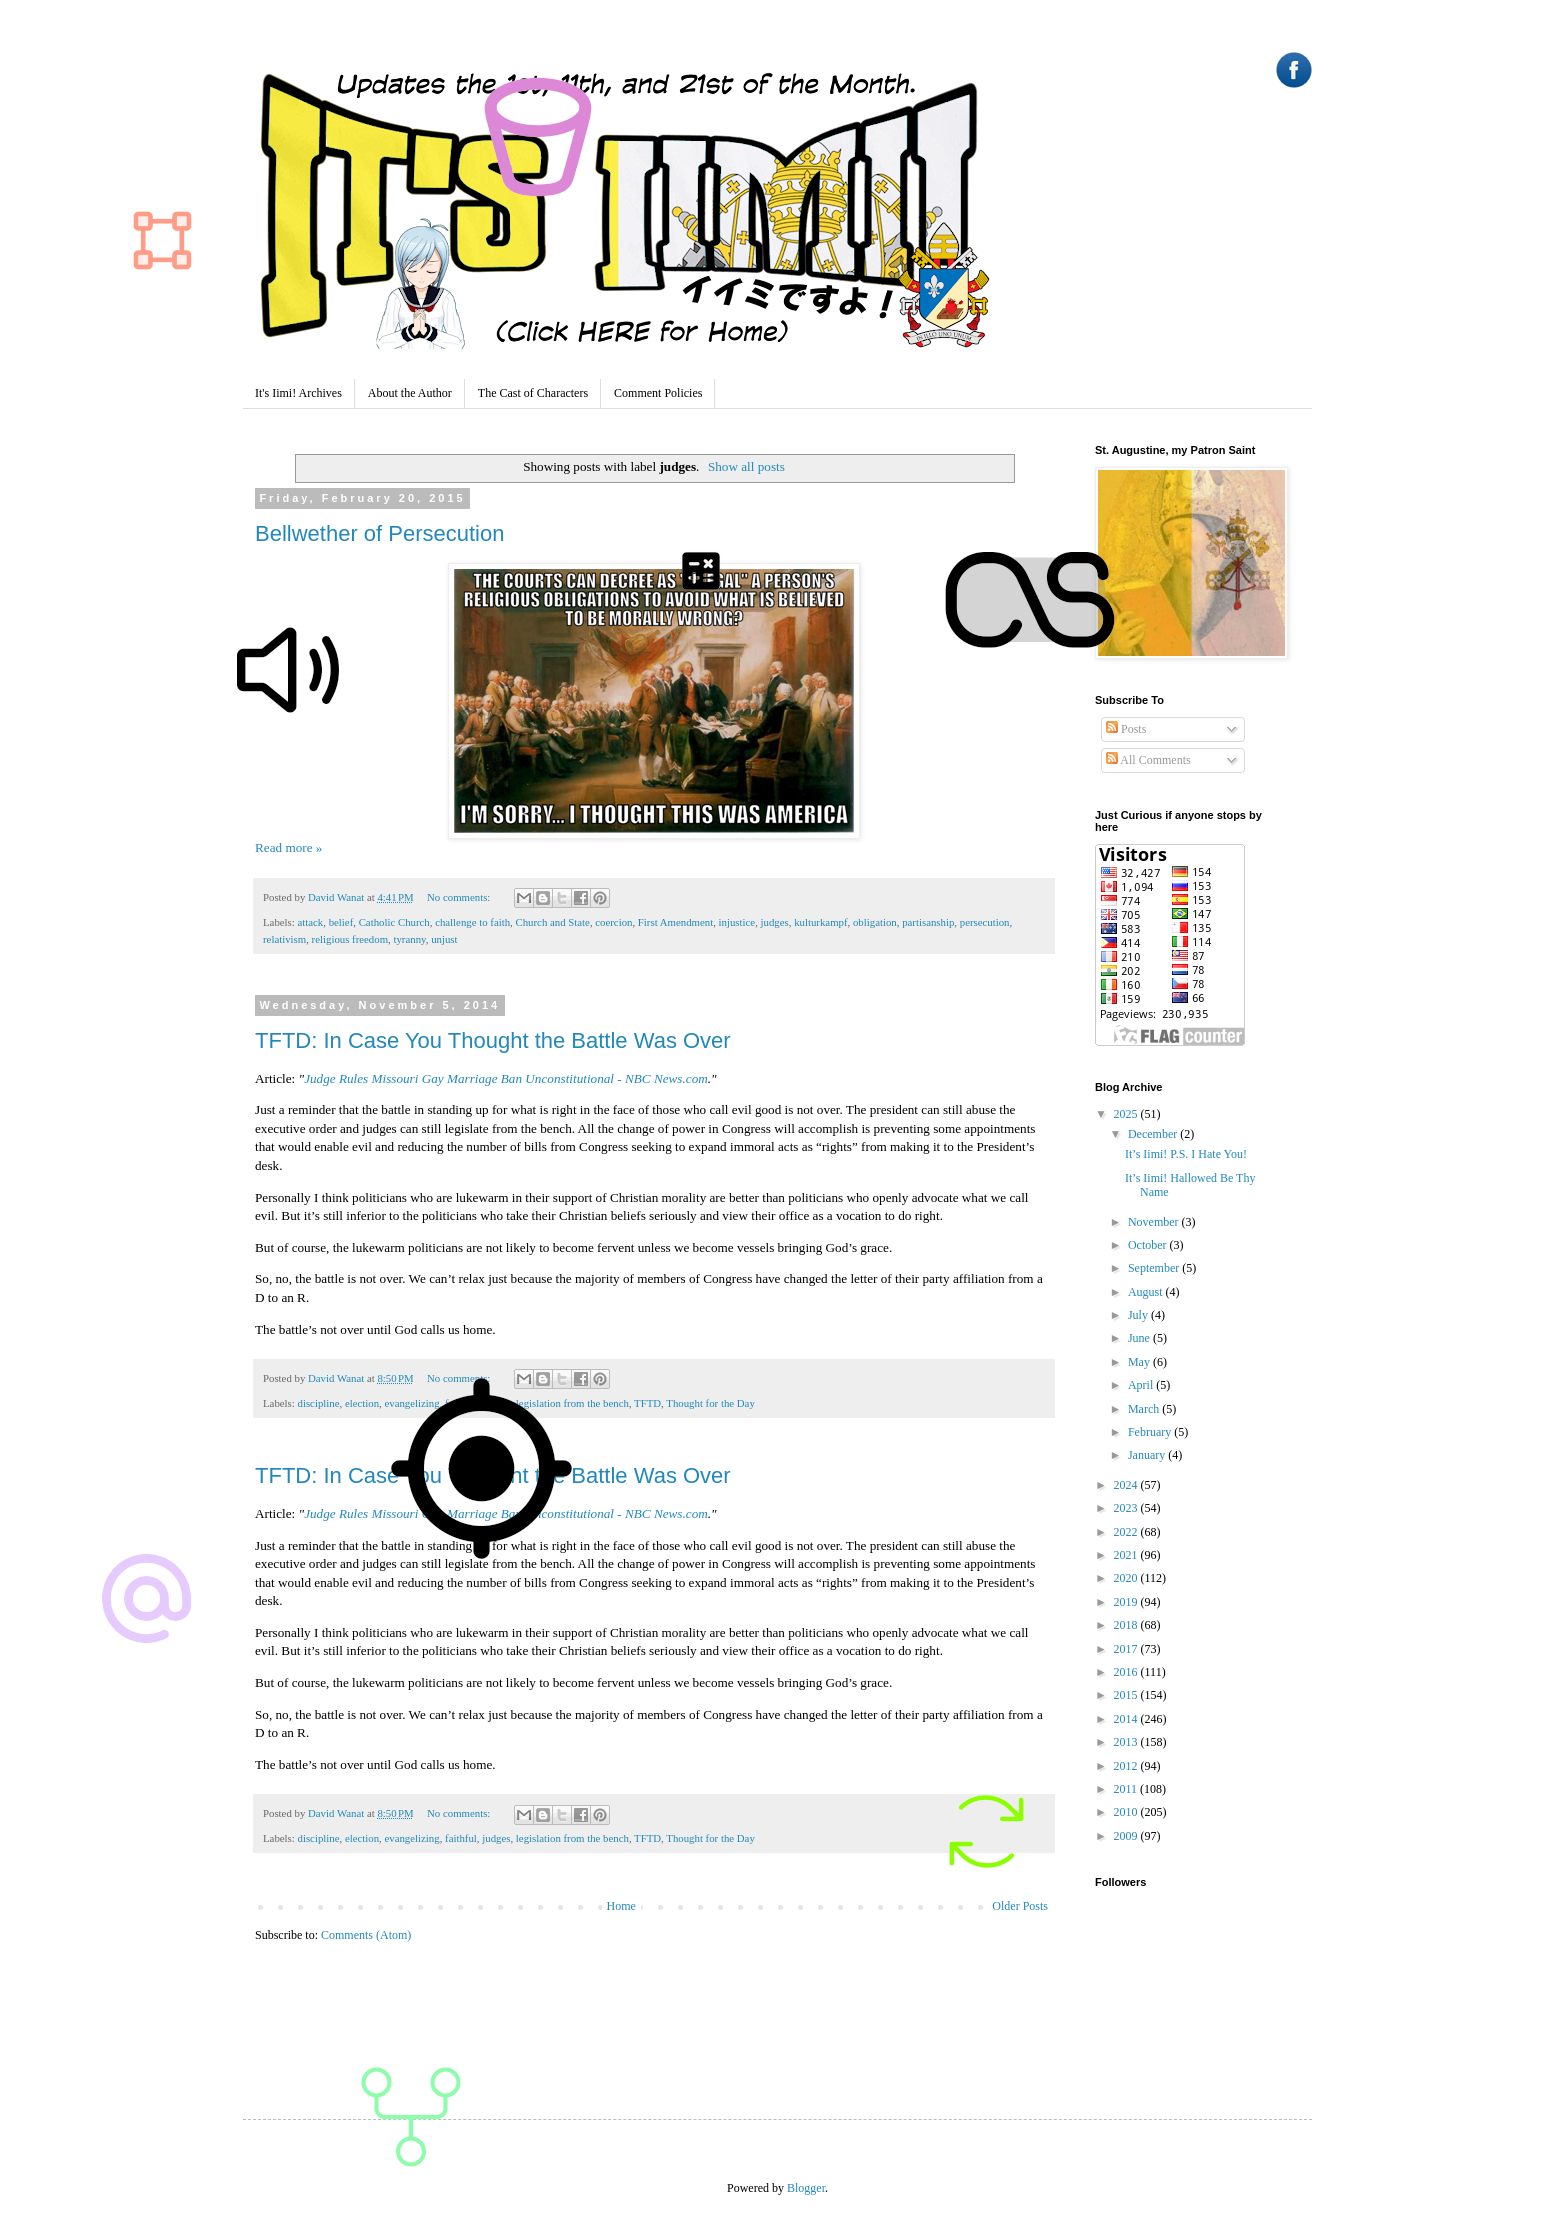 The image size is (1555, 2236). I want to click on adjust selection boundaries, so click(162, 240).